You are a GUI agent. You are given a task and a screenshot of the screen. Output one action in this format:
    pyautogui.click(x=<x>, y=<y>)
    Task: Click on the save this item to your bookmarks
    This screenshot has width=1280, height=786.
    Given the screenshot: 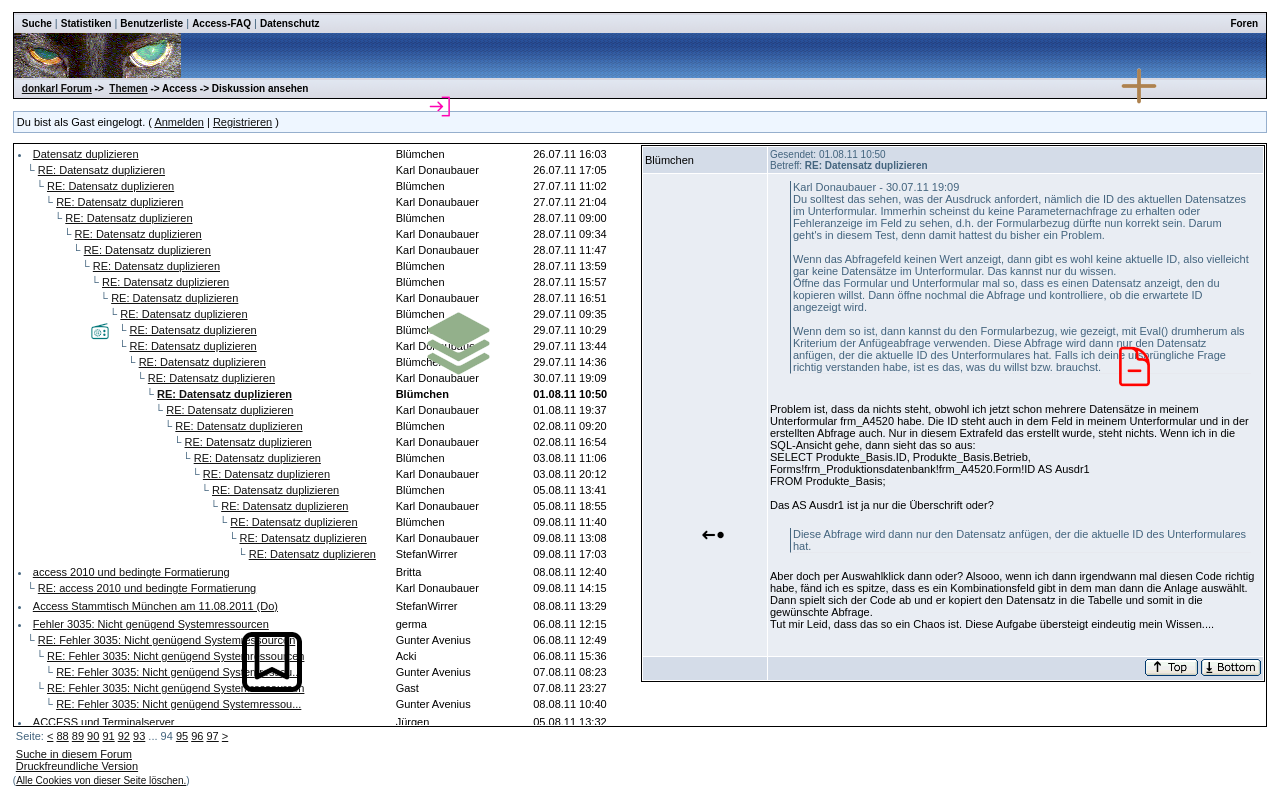 What is the action you would take?
    pyautogui.click(x=272, y=662)
    